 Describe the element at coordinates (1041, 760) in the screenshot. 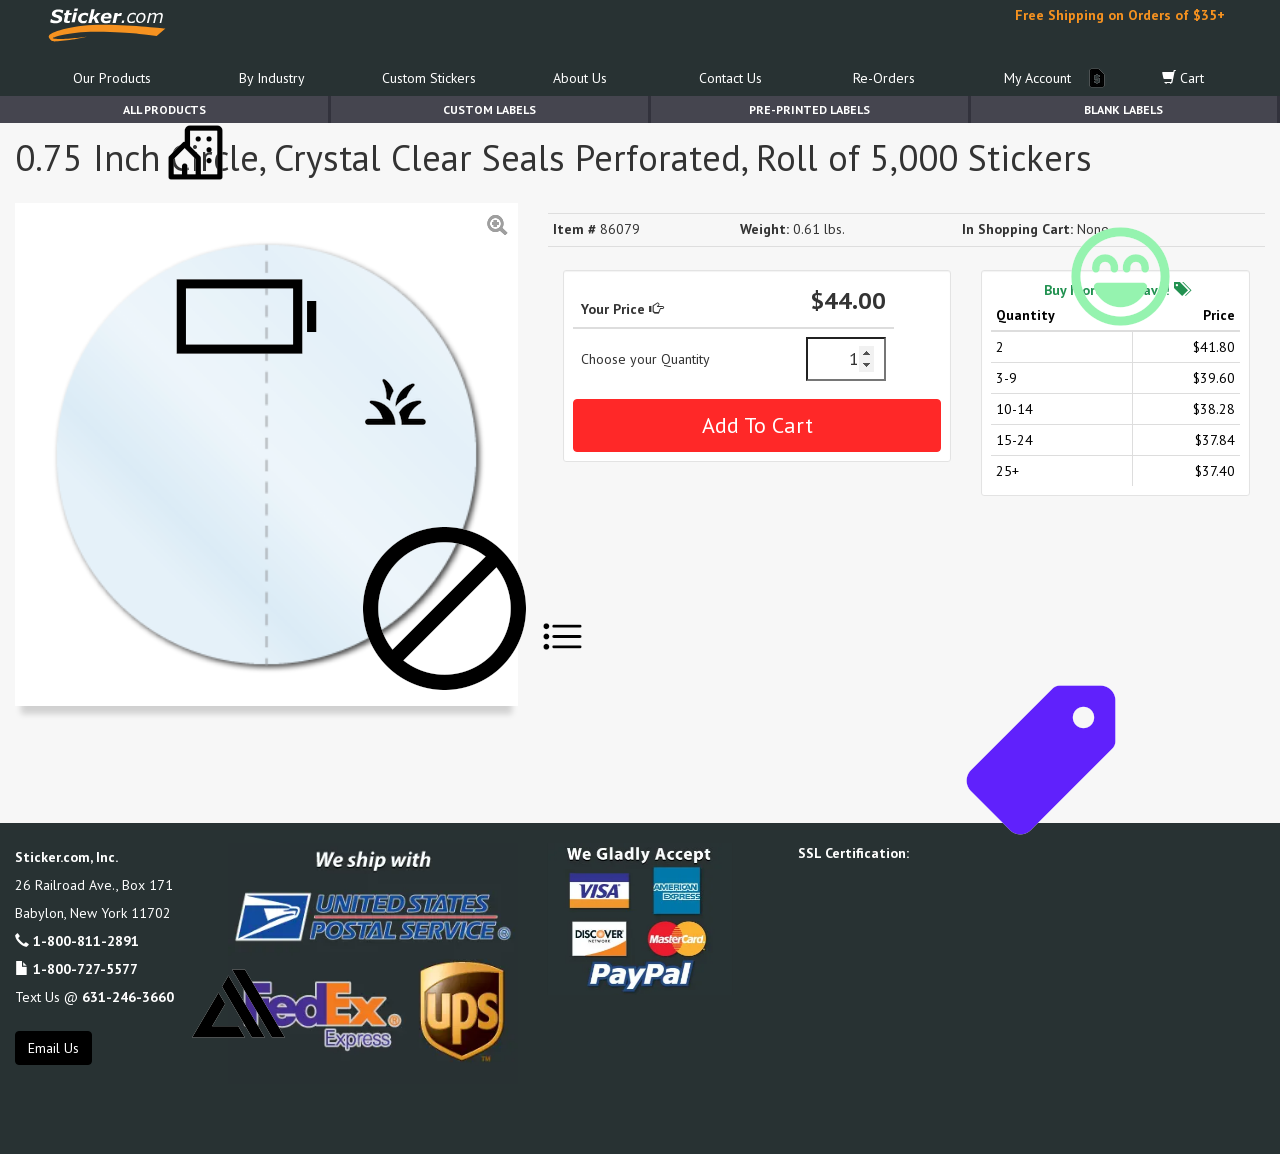

I see `view or apply a discount code` at that location.